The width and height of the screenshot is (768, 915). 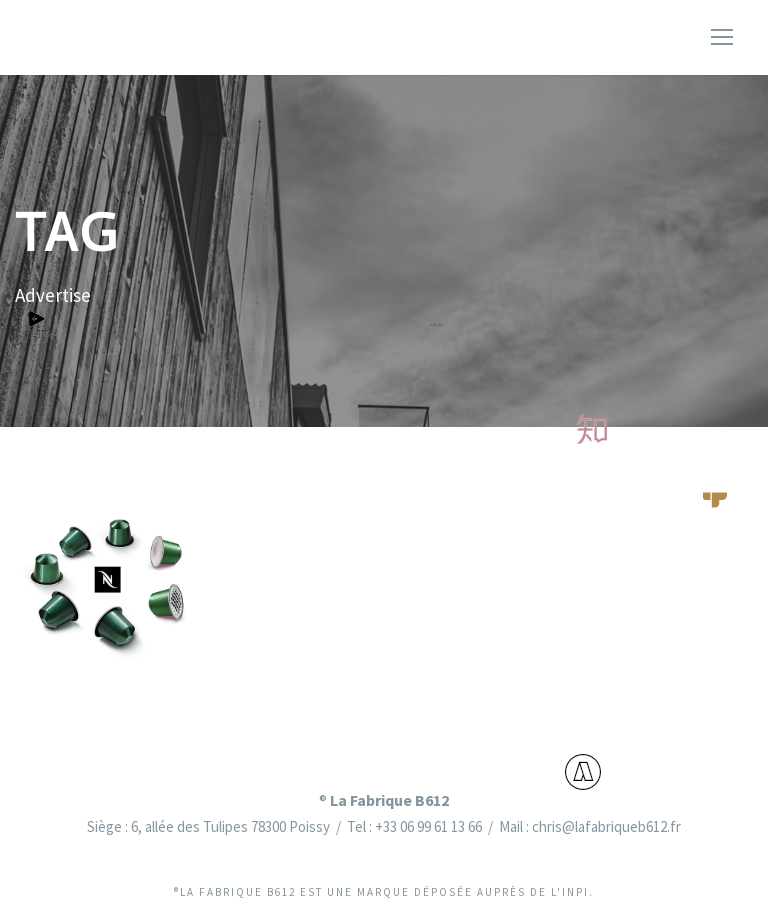 I want to click on visit top.gg website, so click(x=715, y=500).